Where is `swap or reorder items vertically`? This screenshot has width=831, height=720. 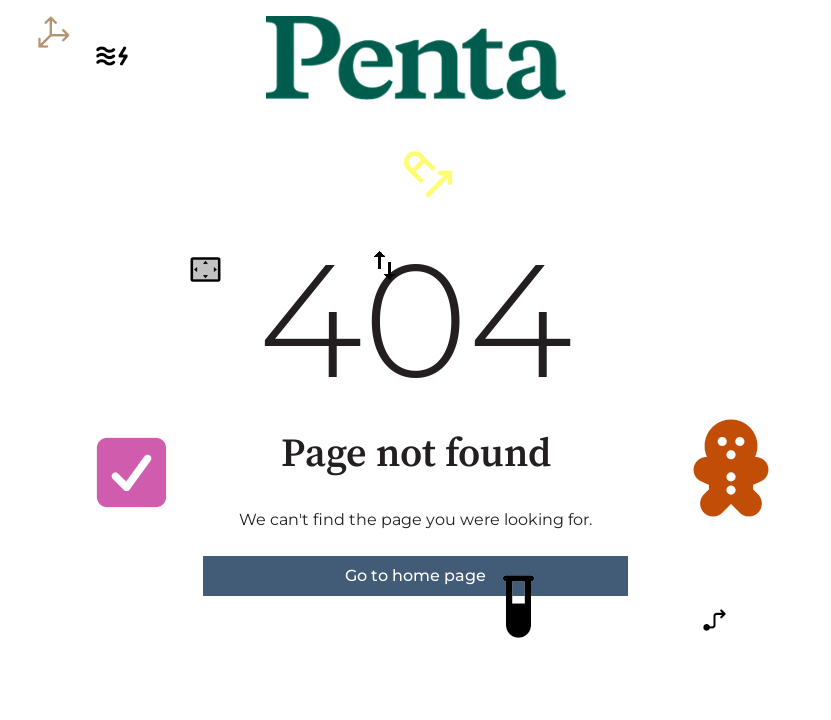 swap or reorder items vertically is located at coordinates (384, 265).